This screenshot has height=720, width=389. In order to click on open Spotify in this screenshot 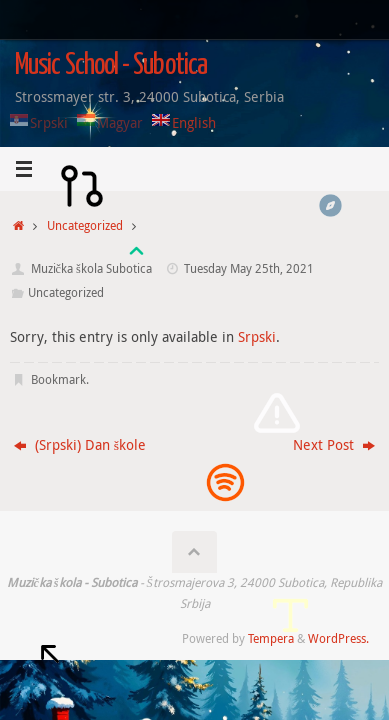, I will do `click(225, 482)`.